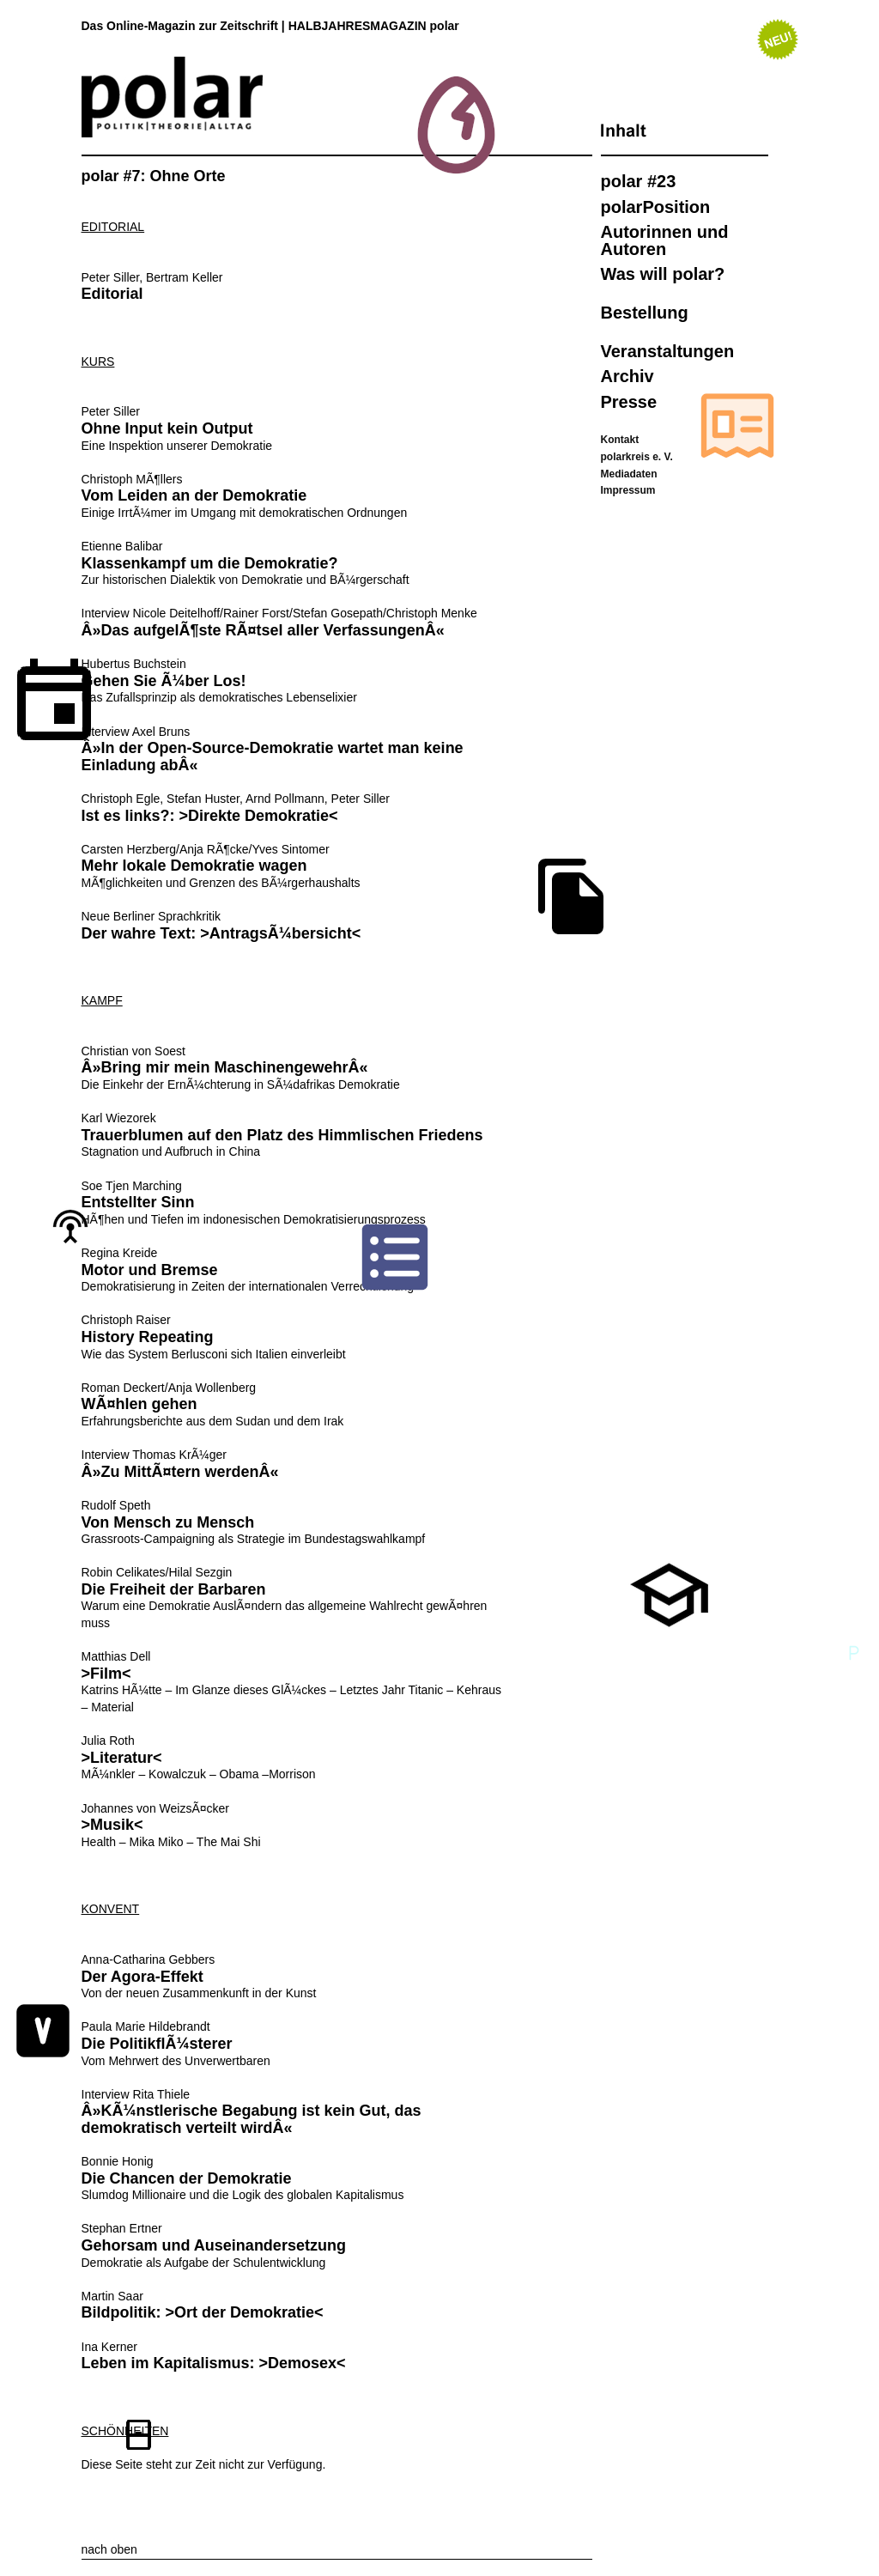 This screenshot has height=2576, width=879. I want to click on configure antenna or broadcast settings, so click(70, 1227).